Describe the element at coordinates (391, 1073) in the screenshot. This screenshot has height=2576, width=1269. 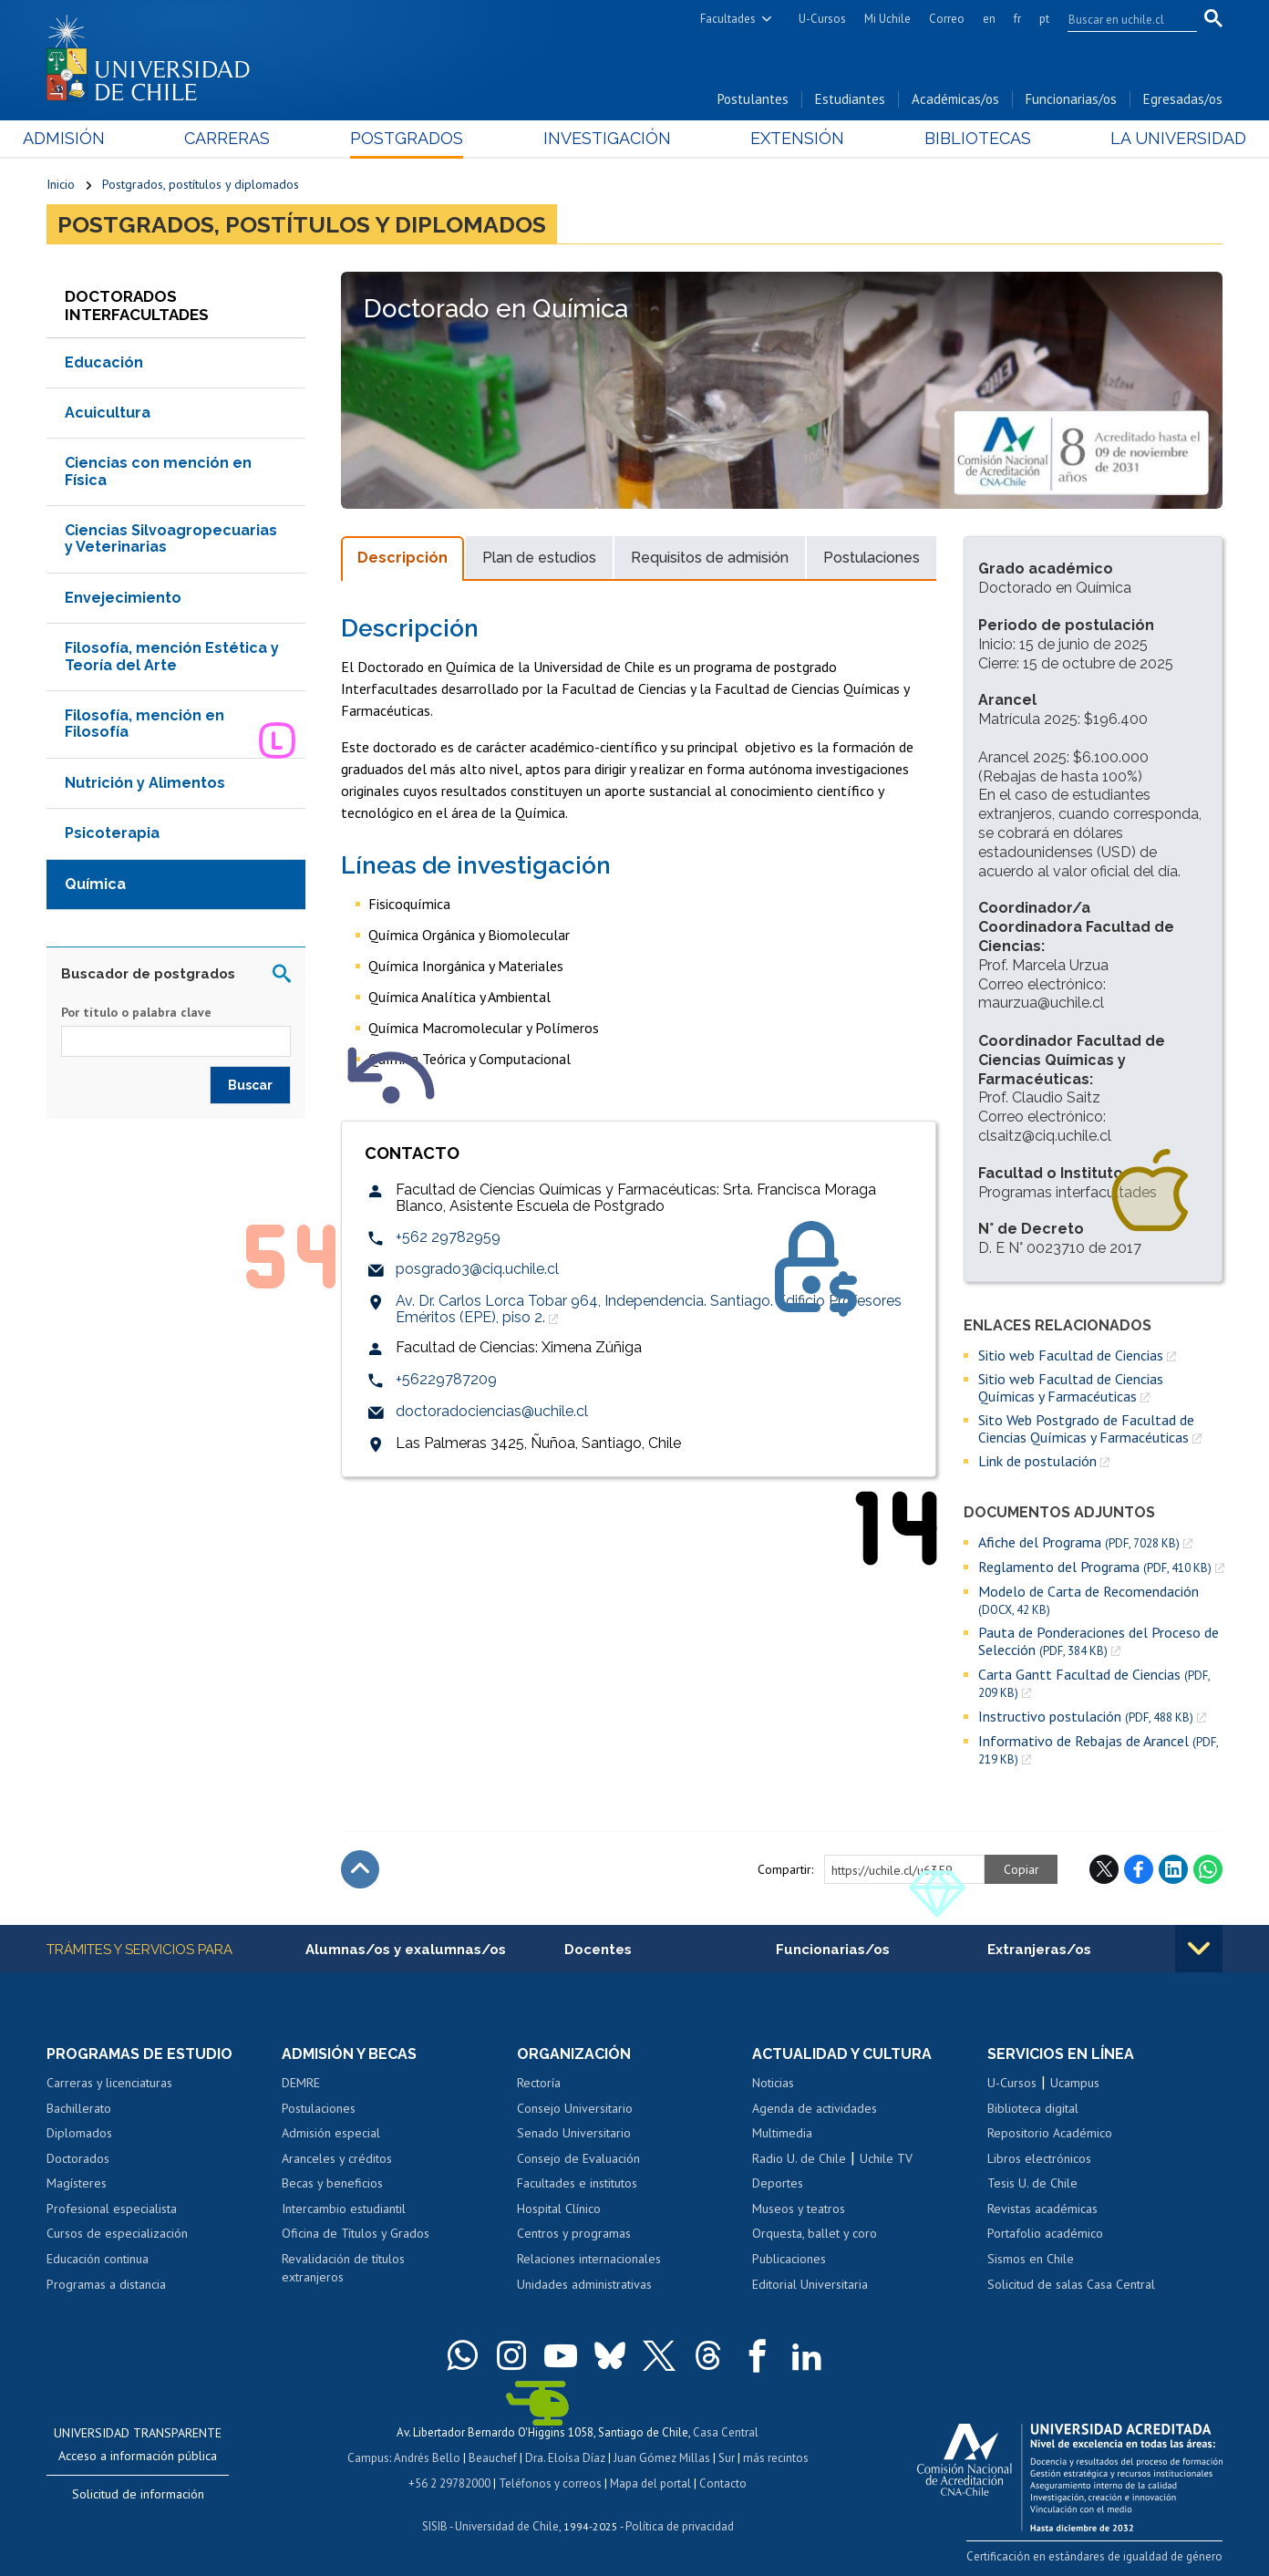
I see `undo recent action` at that location.